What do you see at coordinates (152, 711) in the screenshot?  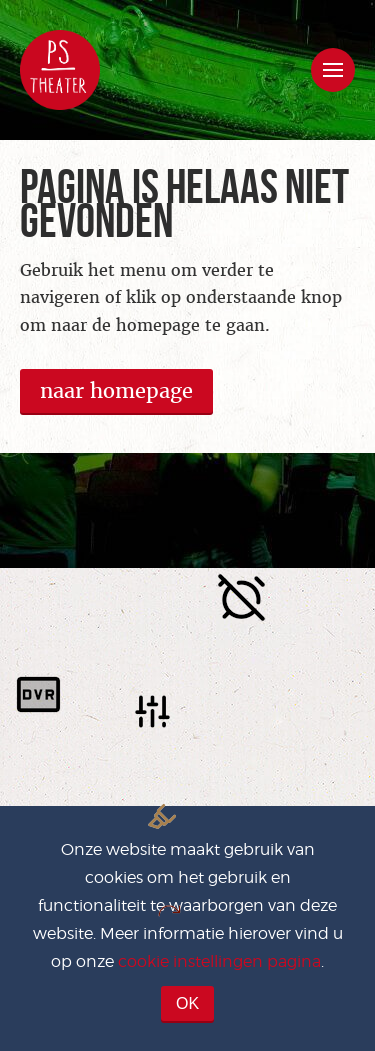 I see `adjust settings or preferences` at bounding box center [152, 711].